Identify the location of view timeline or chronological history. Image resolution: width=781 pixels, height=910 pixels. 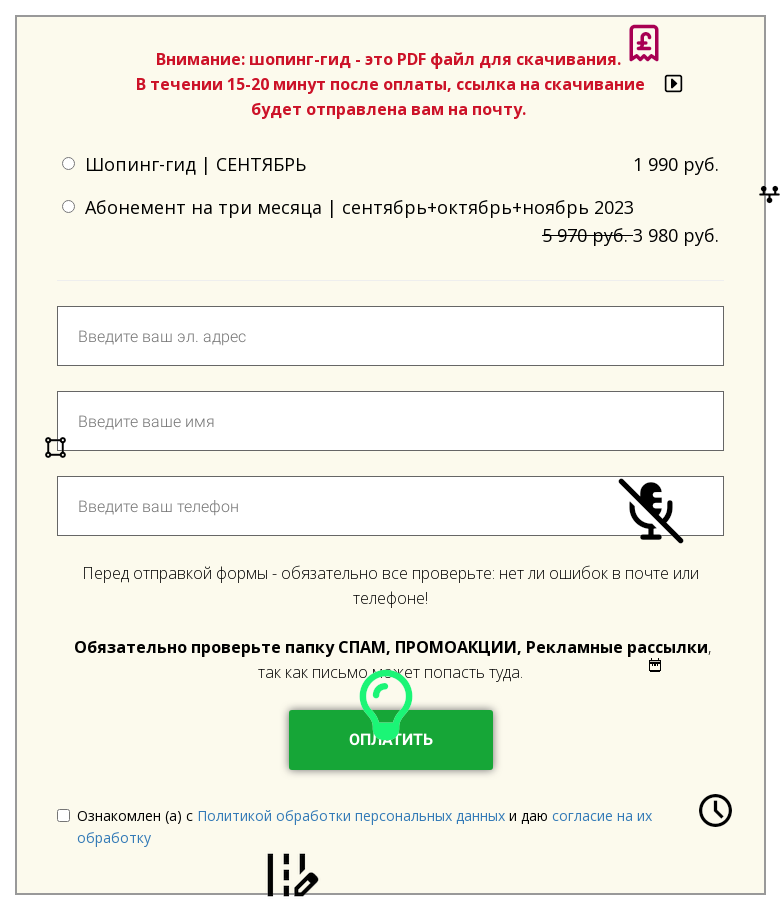
(769, 194).